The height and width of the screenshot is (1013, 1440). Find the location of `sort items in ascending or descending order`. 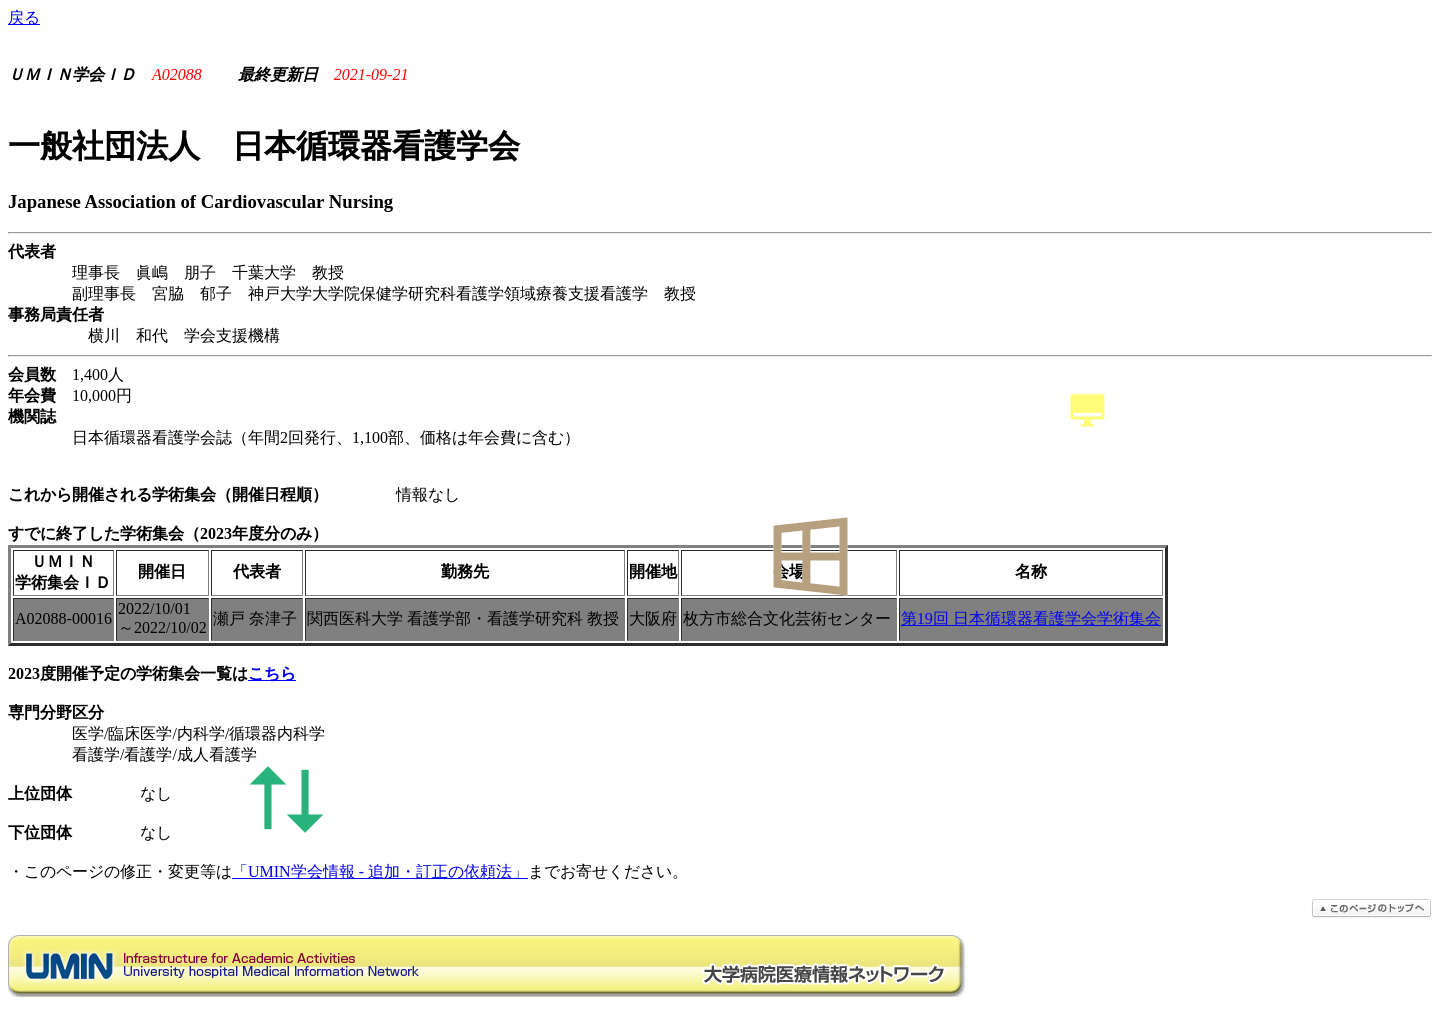

sort items in ascending or descending order is located at coordinates (286, 799).